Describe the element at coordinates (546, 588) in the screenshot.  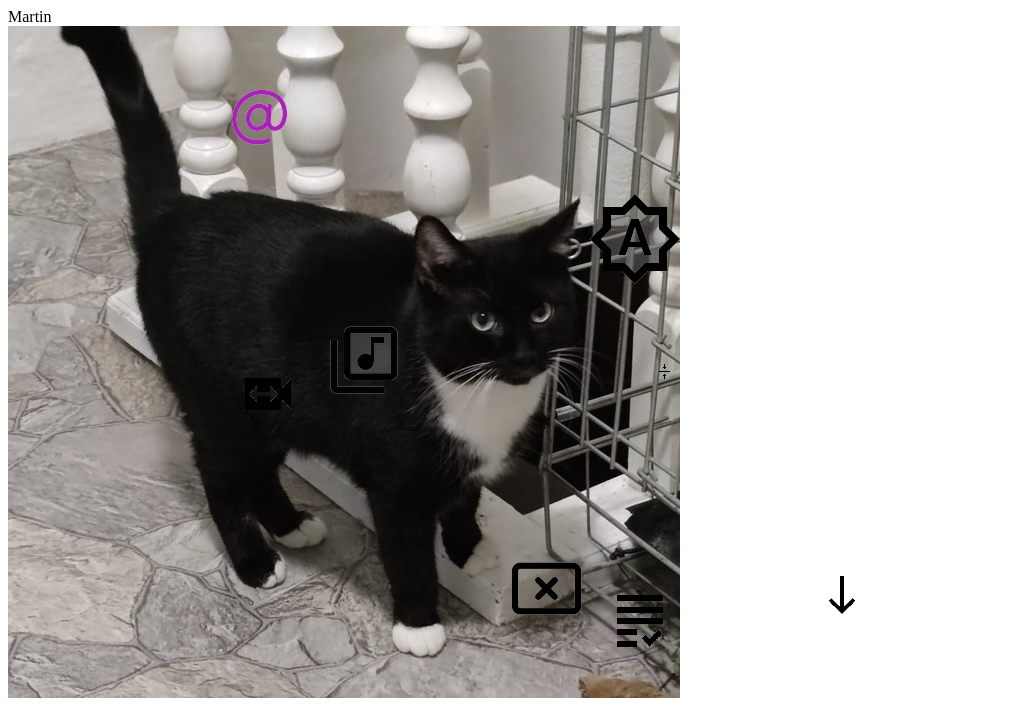
I see `close or dismiss a window` at that location.